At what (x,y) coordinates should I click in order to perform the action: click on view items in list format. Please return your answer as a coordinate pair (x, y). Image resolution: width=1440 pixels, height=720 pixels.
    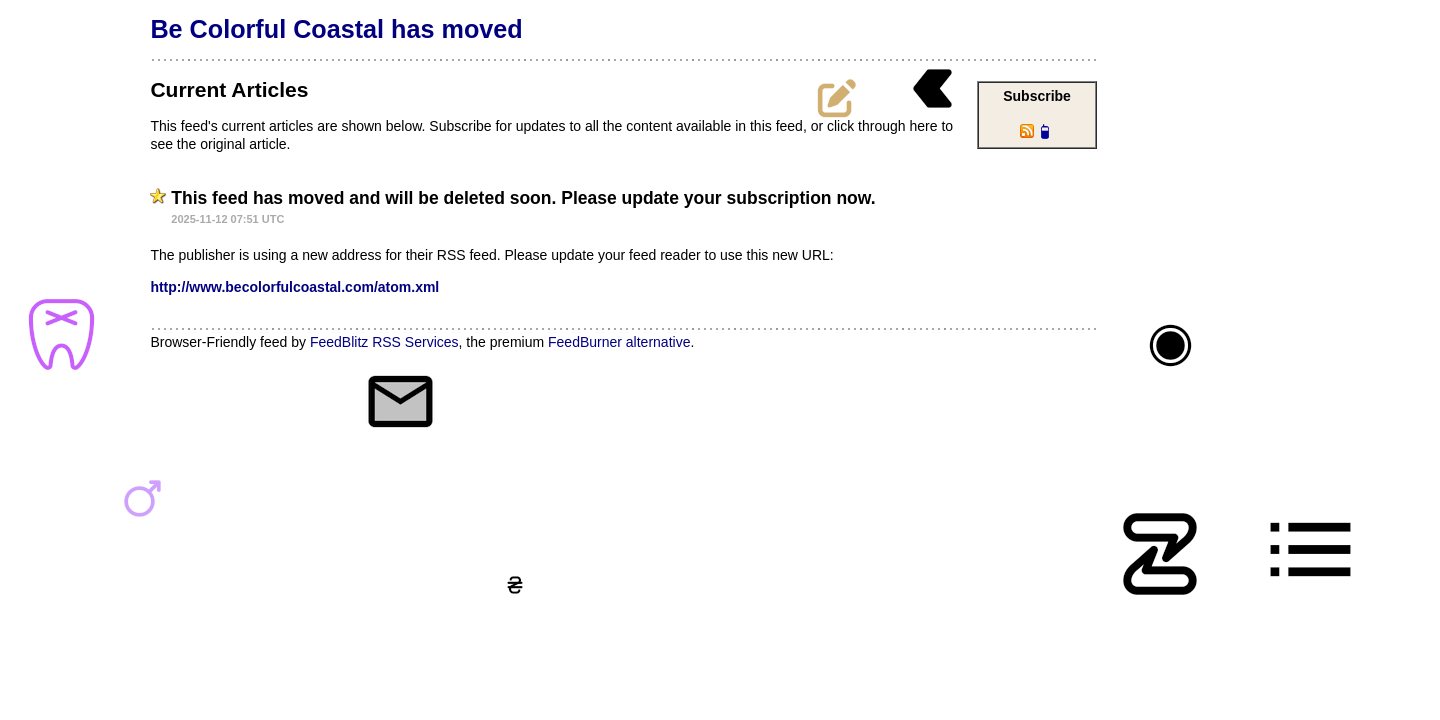
    Looking at the image, I should click on (1310, 549).